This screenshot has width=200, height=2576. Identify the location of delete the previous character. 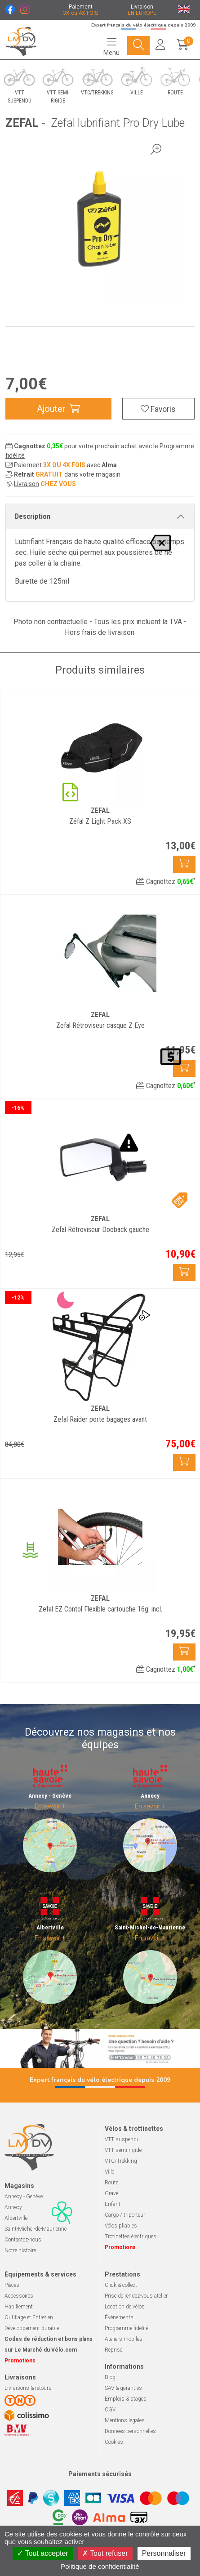
(161, 543).